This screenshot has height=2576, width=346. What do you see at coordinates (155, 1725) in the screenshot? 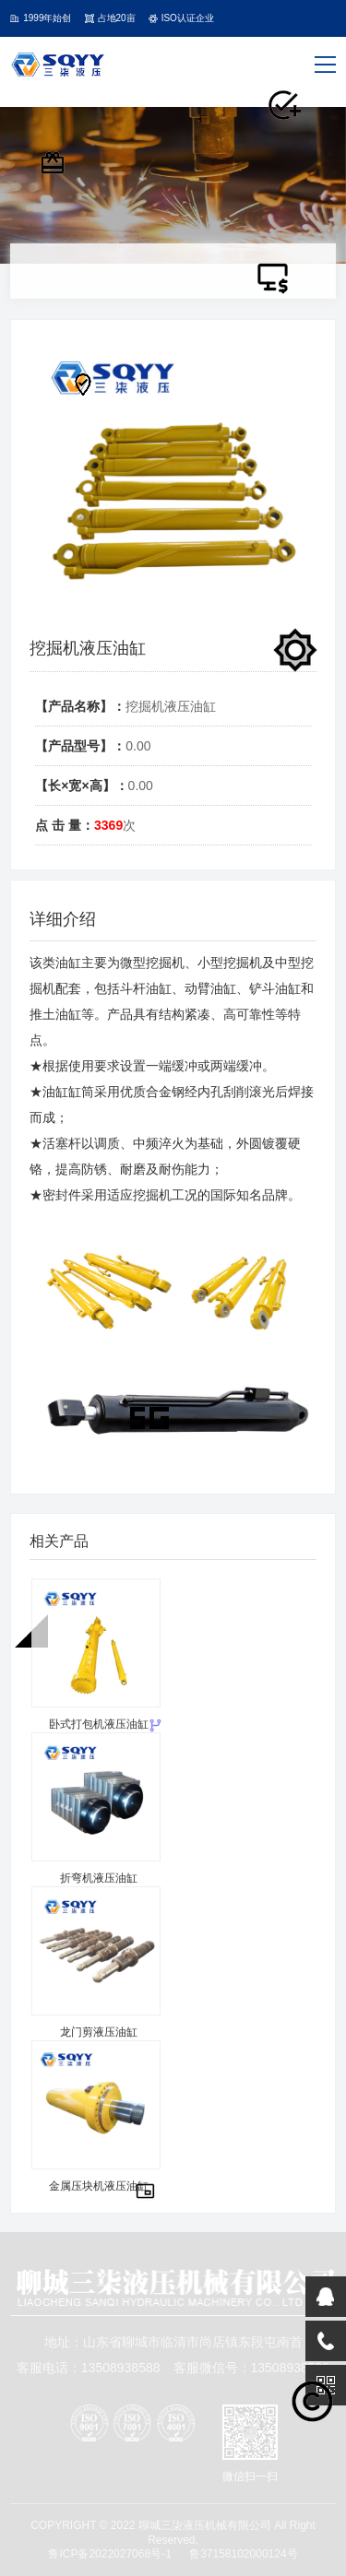
I see `view repository branches` at bounding box center [155, 1725].